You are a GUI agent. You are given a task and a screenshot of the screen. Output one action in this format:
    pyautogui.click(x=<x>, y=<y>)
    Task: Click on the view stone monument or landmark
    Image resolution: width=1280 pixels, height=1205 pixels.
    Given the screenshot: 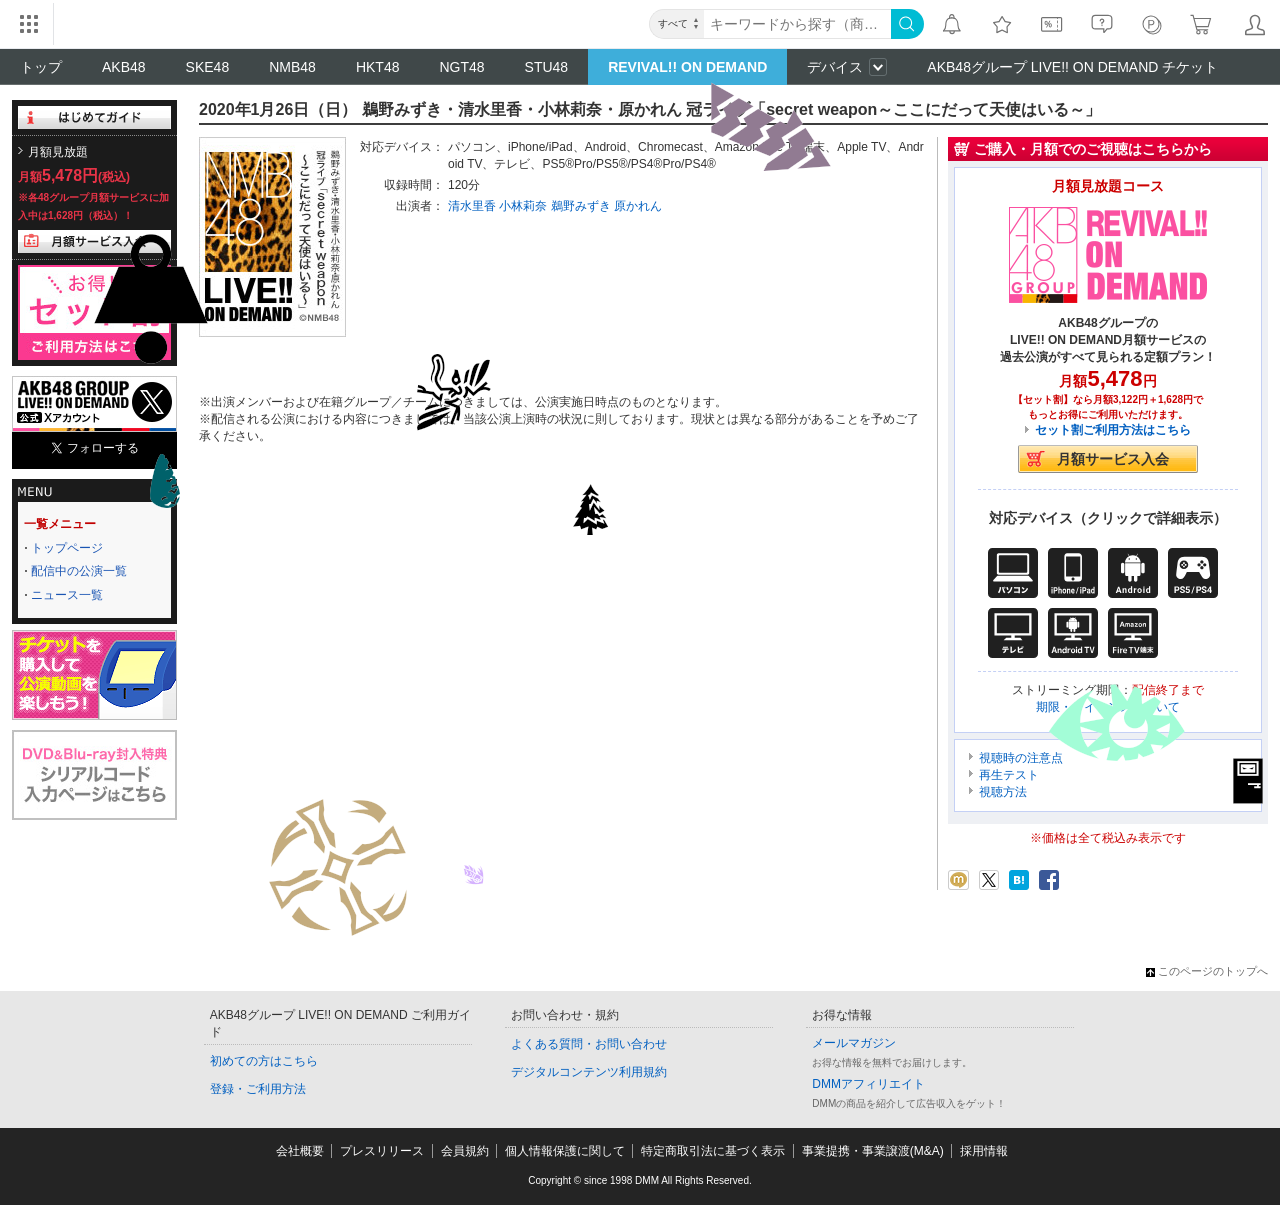 What is the action you would take?
    pyautogui.click(x=165, y=481)
    